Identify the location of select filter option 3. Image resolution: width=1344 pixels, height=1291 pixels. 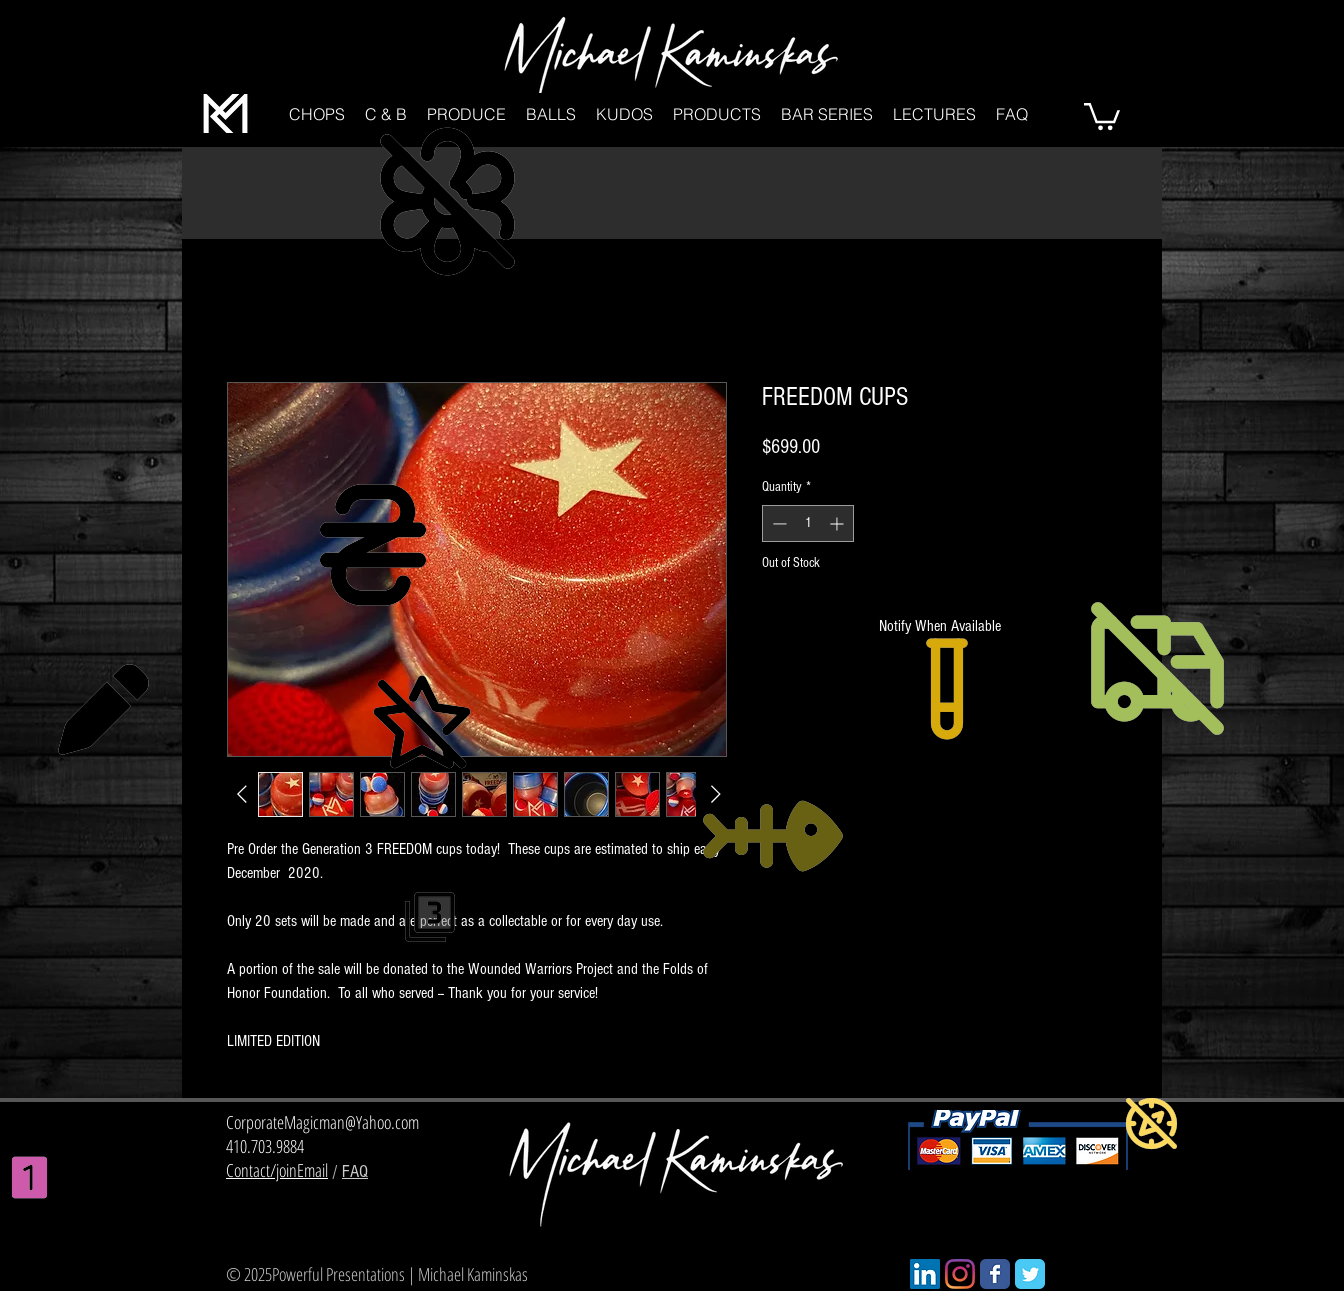
(430, 917).